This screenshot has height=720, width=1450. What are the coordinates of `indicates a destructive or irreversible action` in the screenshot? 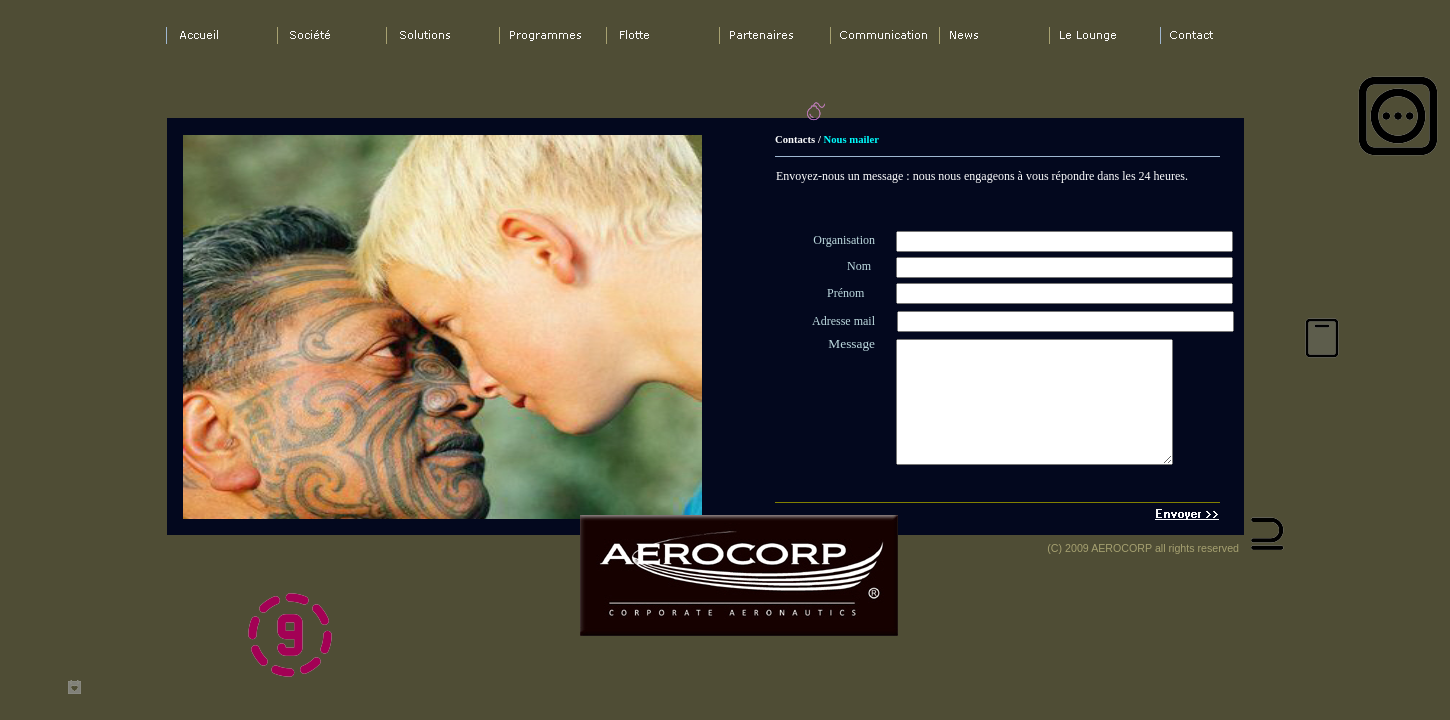 It's located at (815, 111).